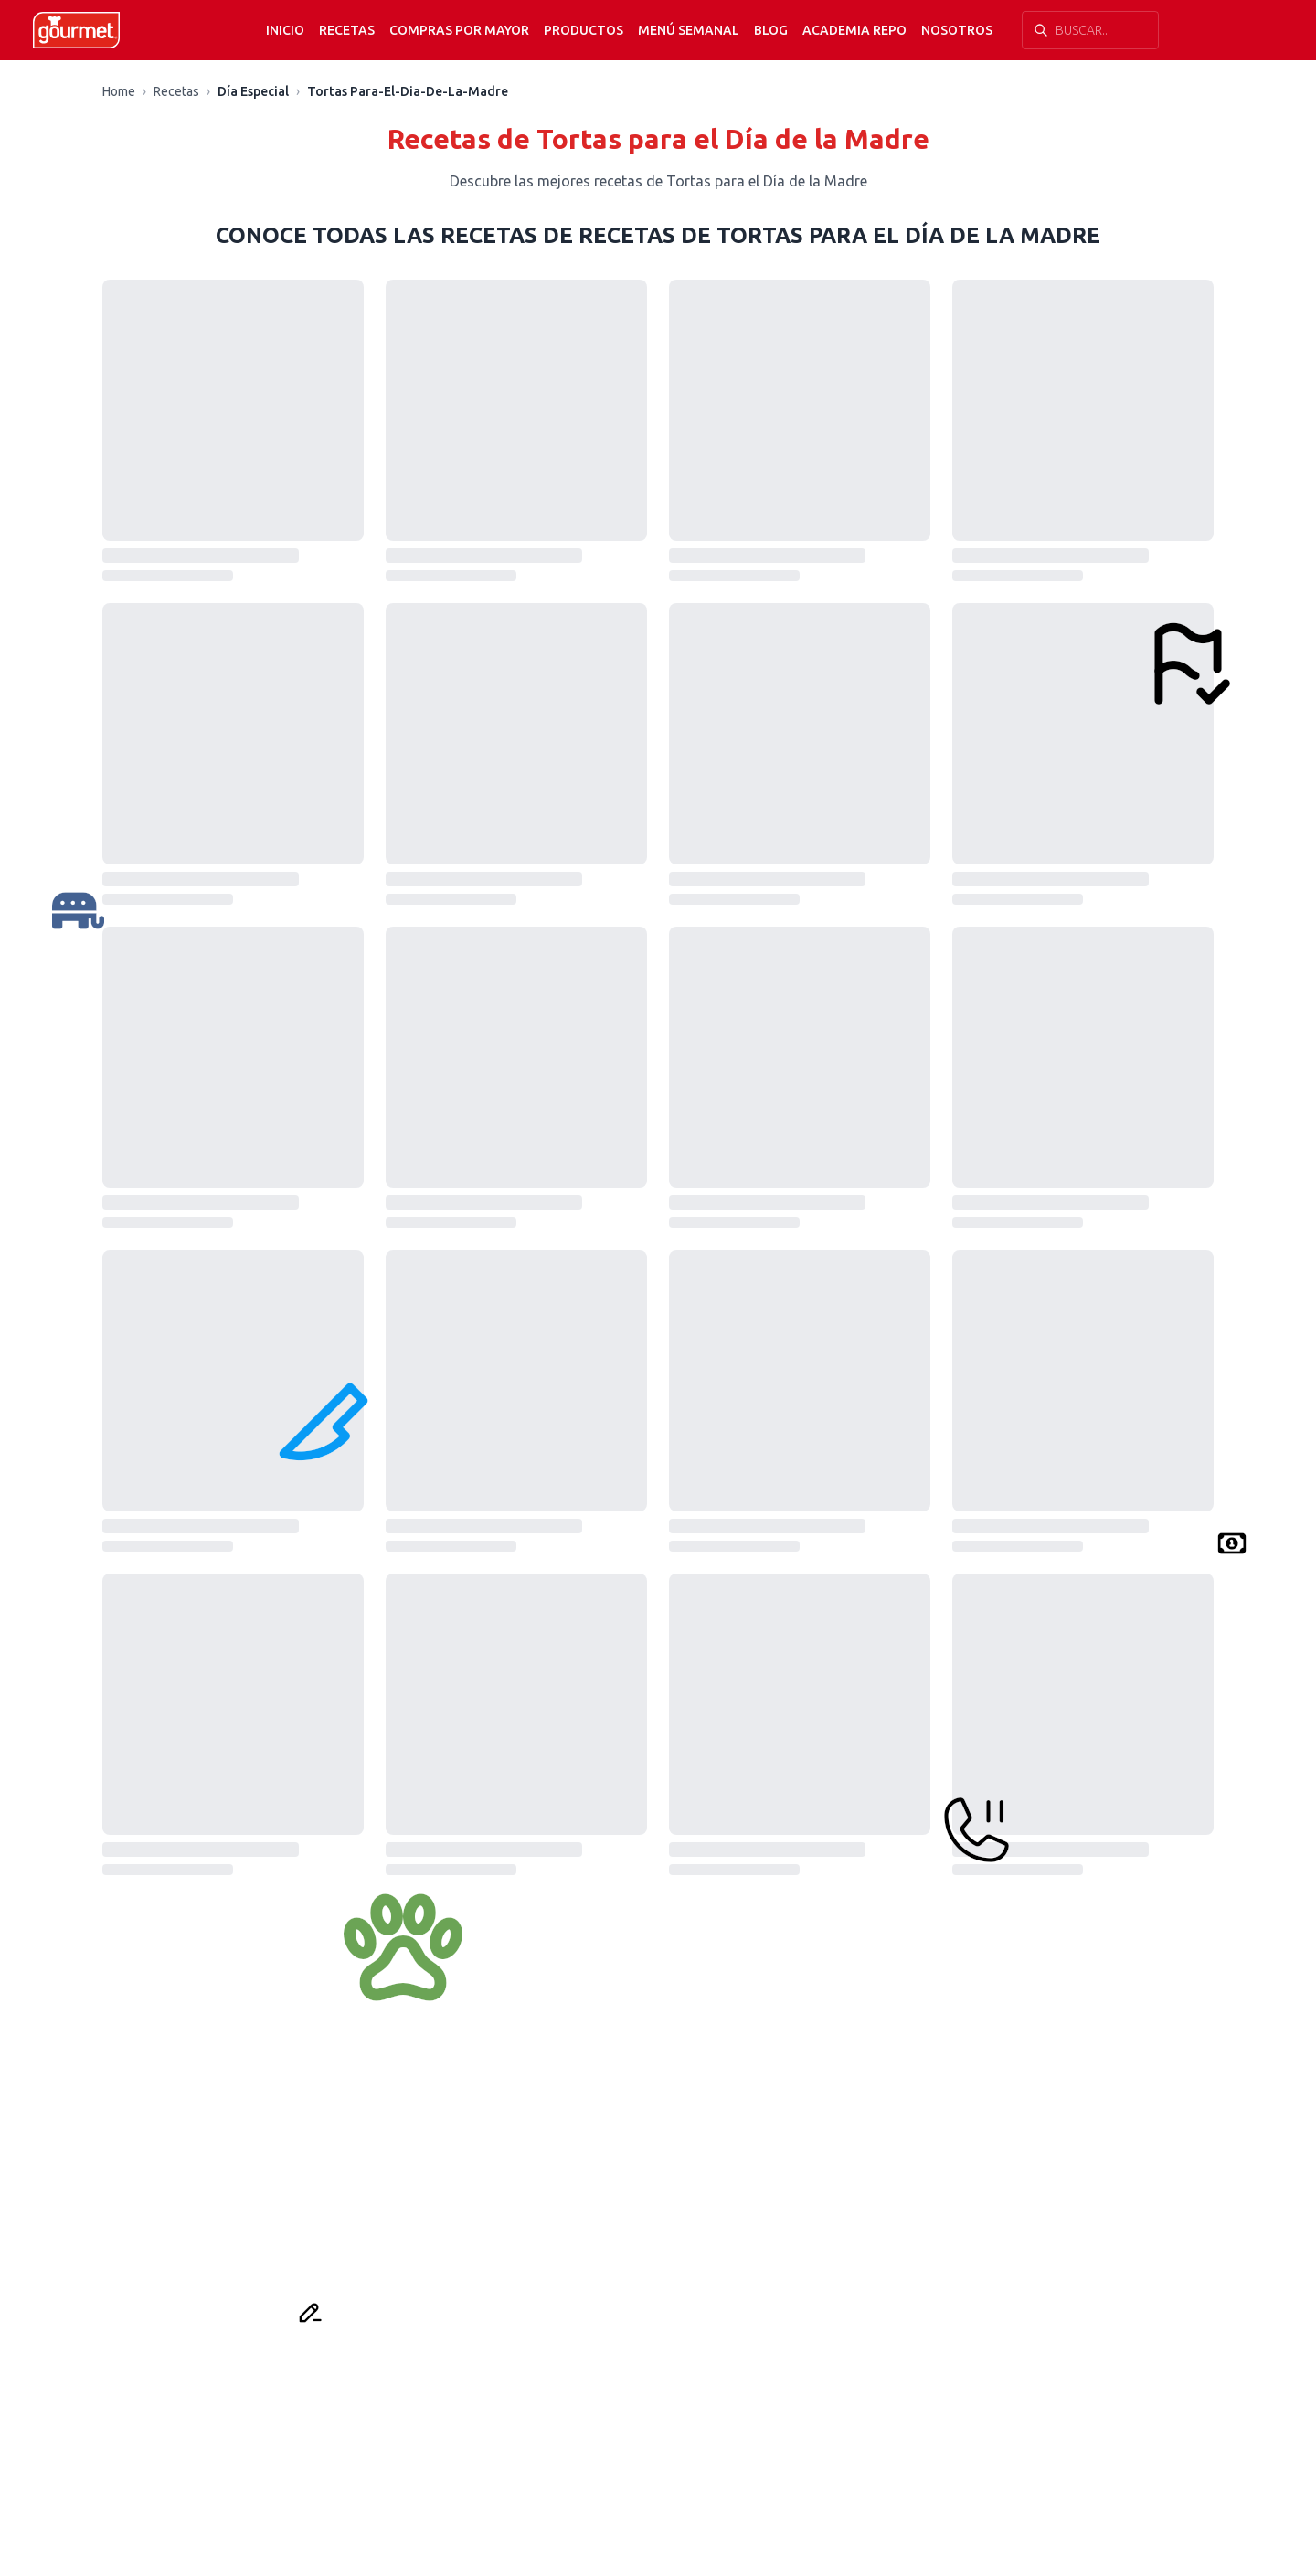  I want to click on access pet-related features or settings, so click(403, 1947).